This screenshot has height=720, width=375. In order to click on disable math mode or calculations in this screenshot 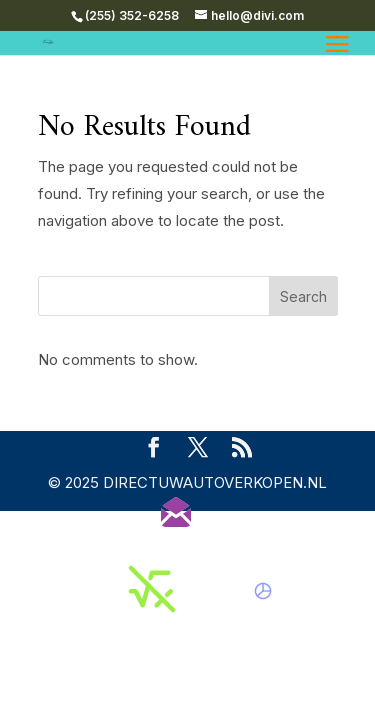, I will do `click(152, 589)`.